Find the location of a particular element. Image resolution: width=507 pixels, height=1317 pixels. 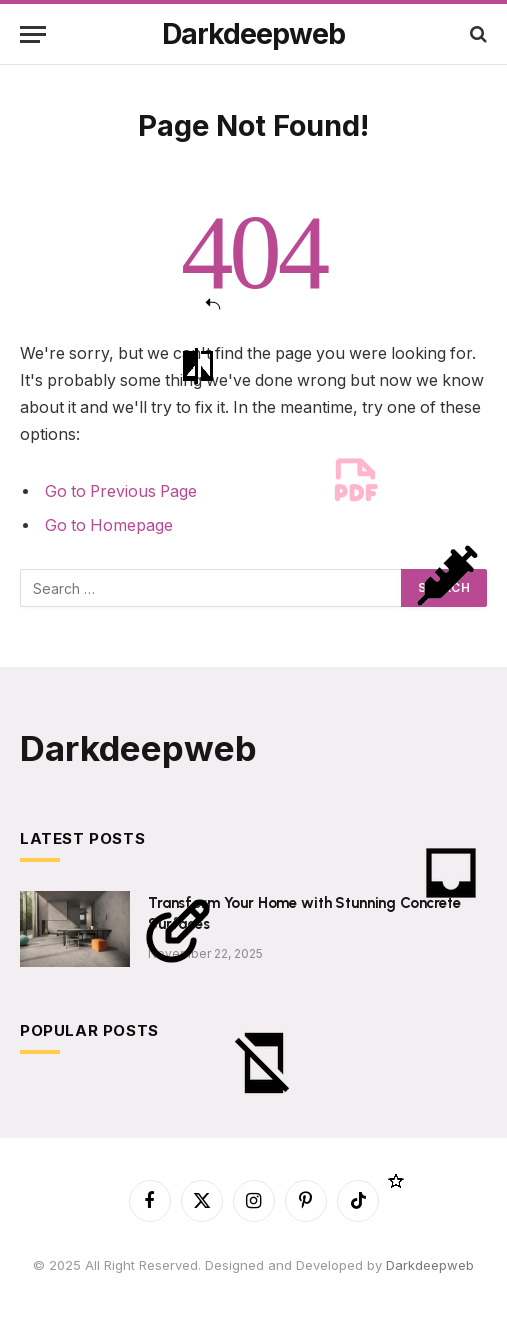

access medical or health-related features is located at coordinates (446, 577).